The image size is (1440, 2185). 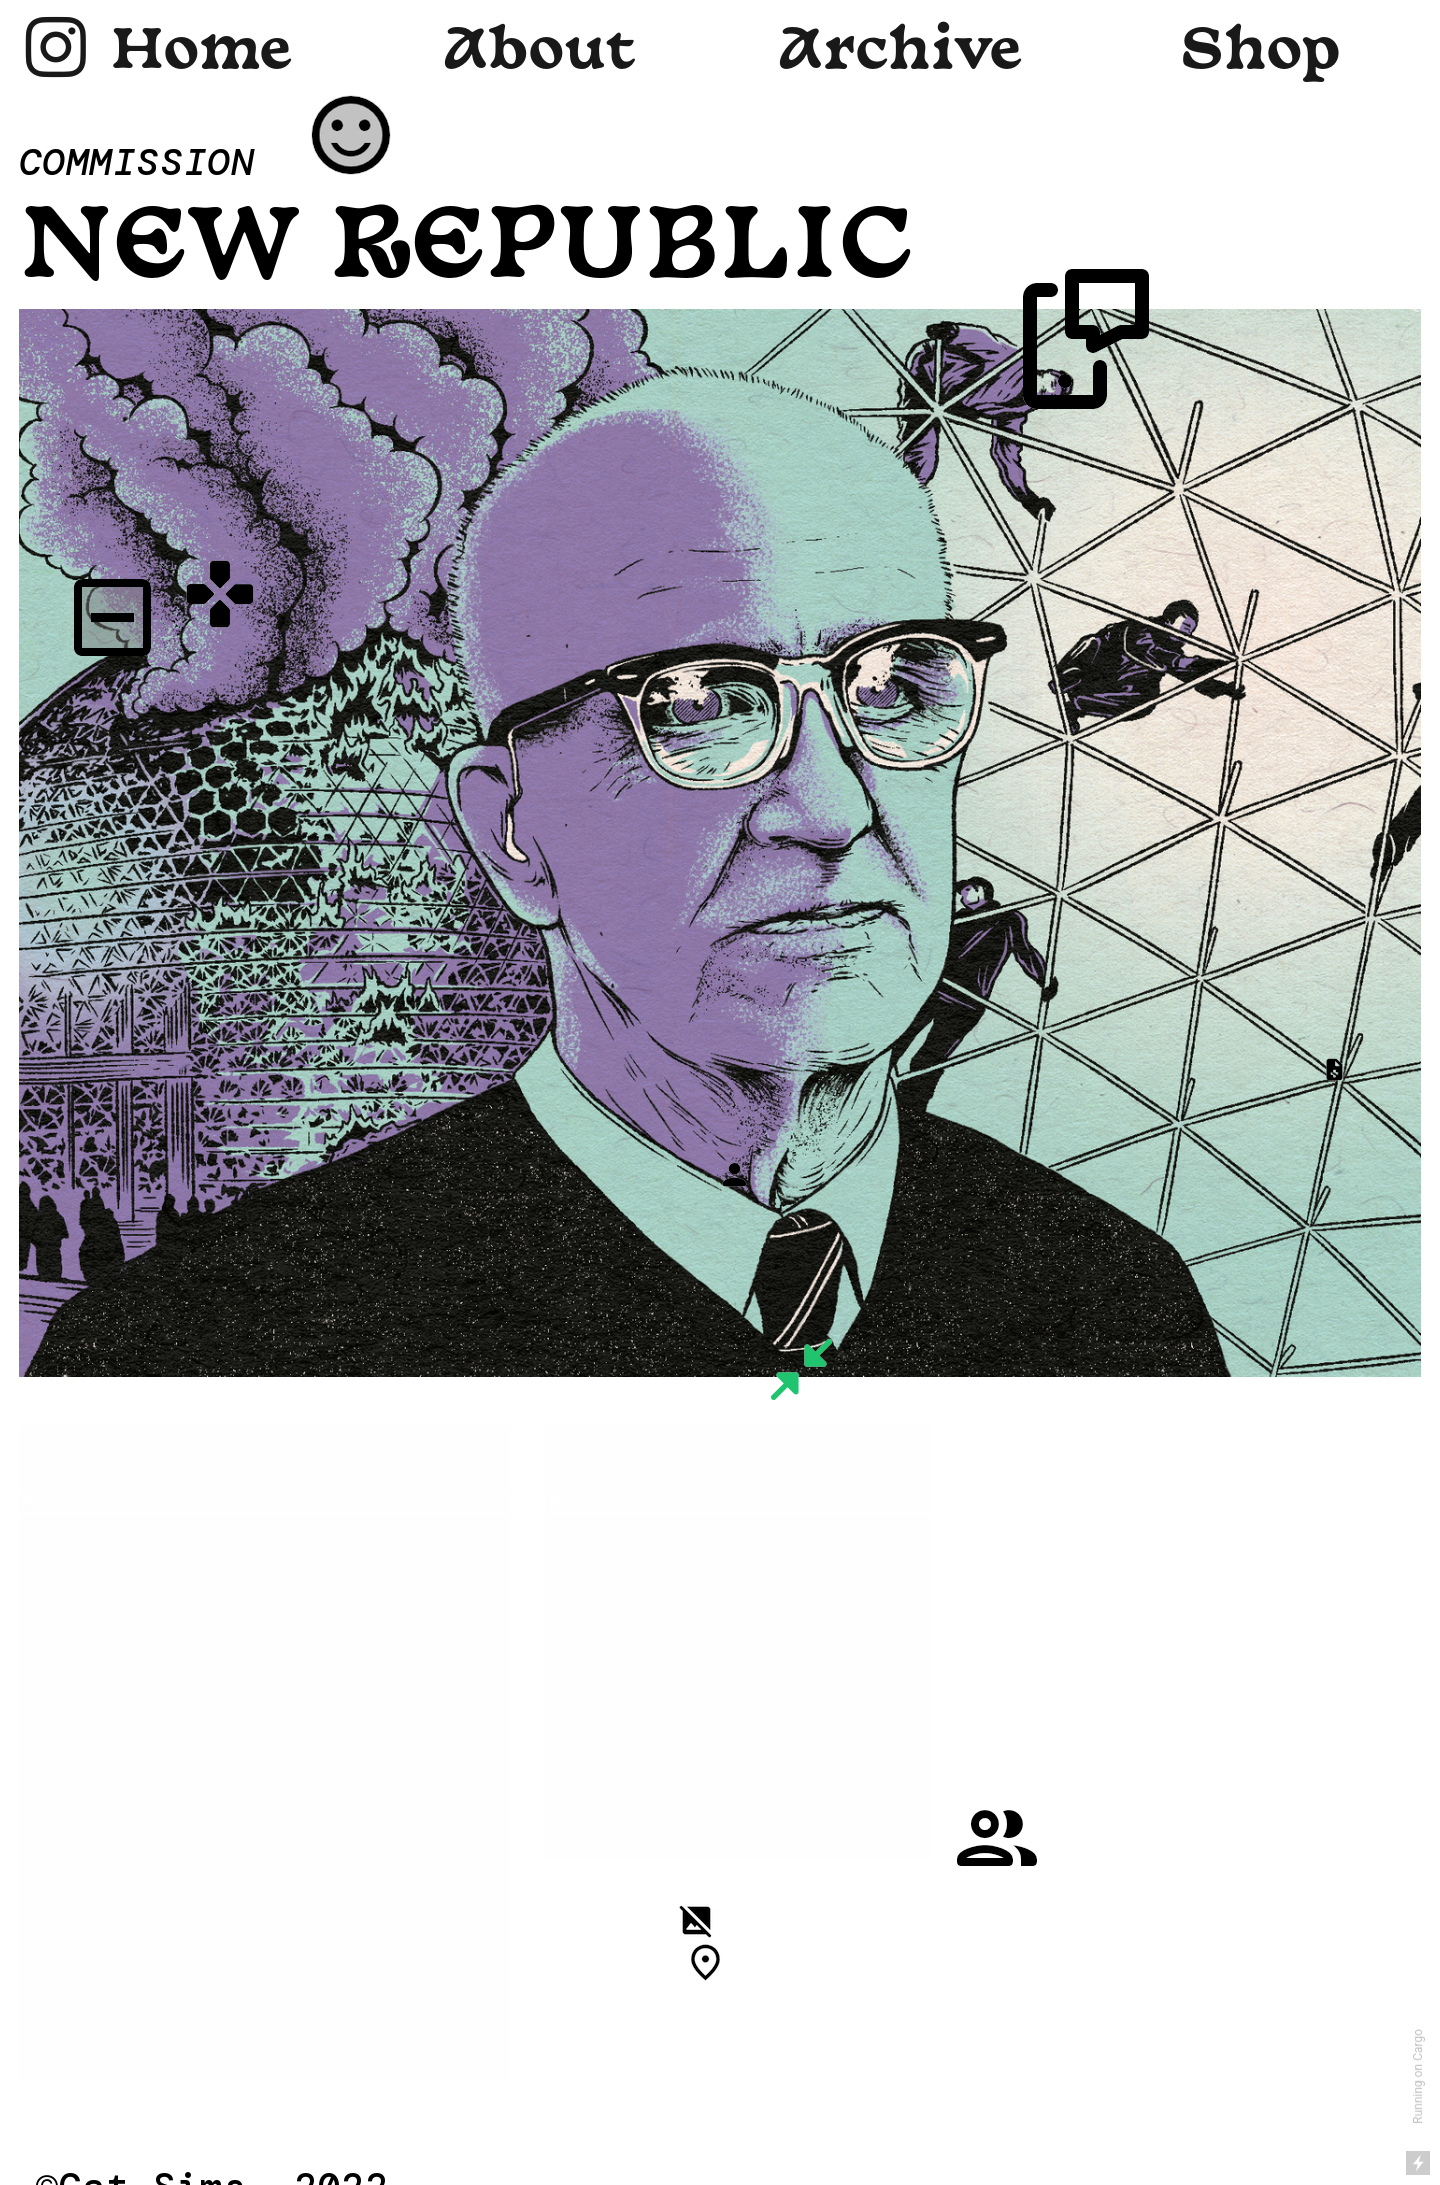 What do you see at coordinates (801, 1369) in the screenshot?
I see `minimize or collapse content` at bounding box center [801, 1369].